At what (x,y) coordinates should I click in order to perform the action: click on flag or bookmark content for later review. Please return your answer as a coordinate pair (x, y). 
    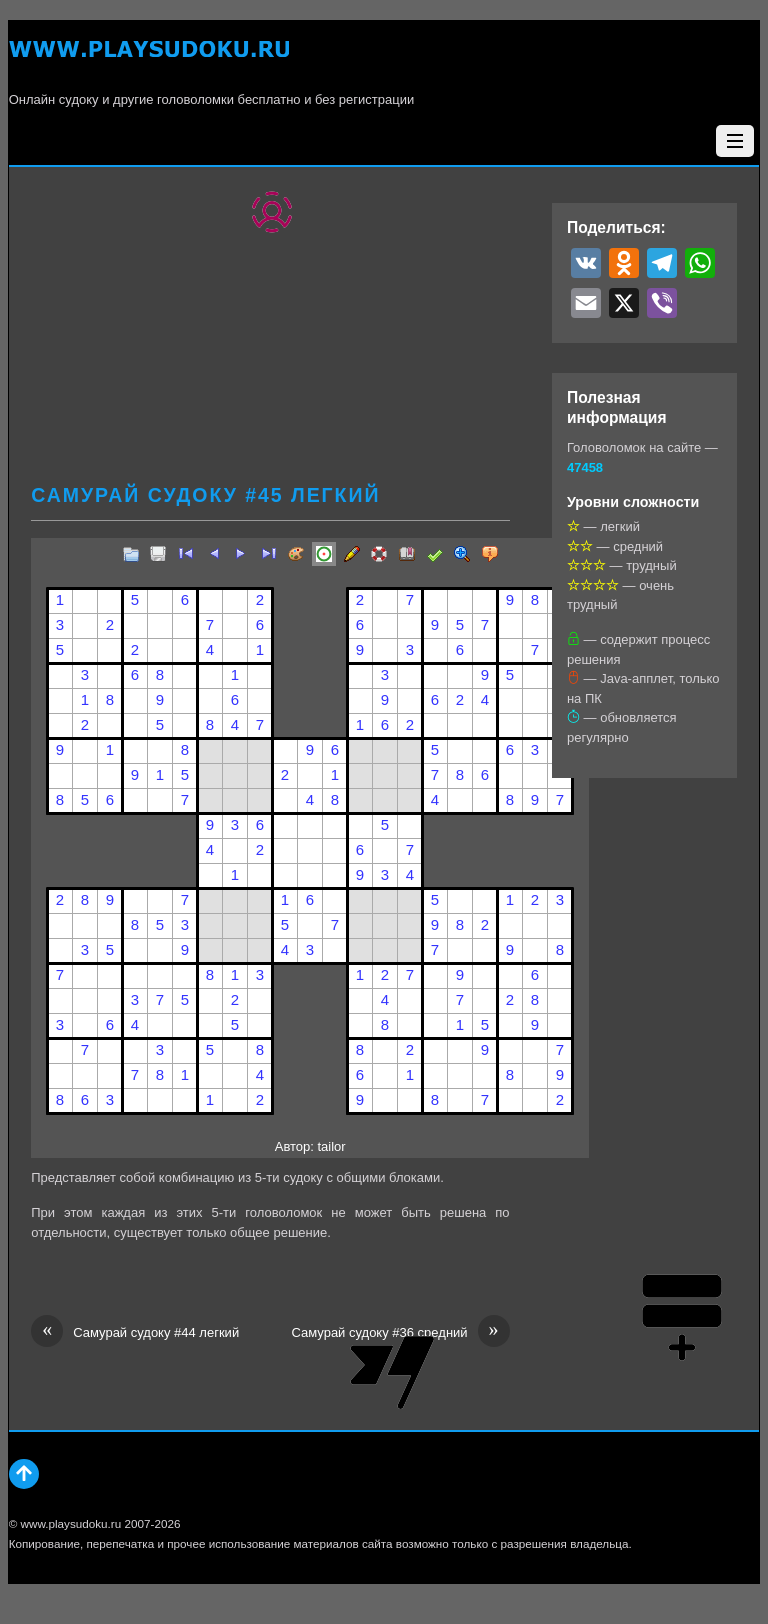
    Looking at the image, I should click on (391, 1369).